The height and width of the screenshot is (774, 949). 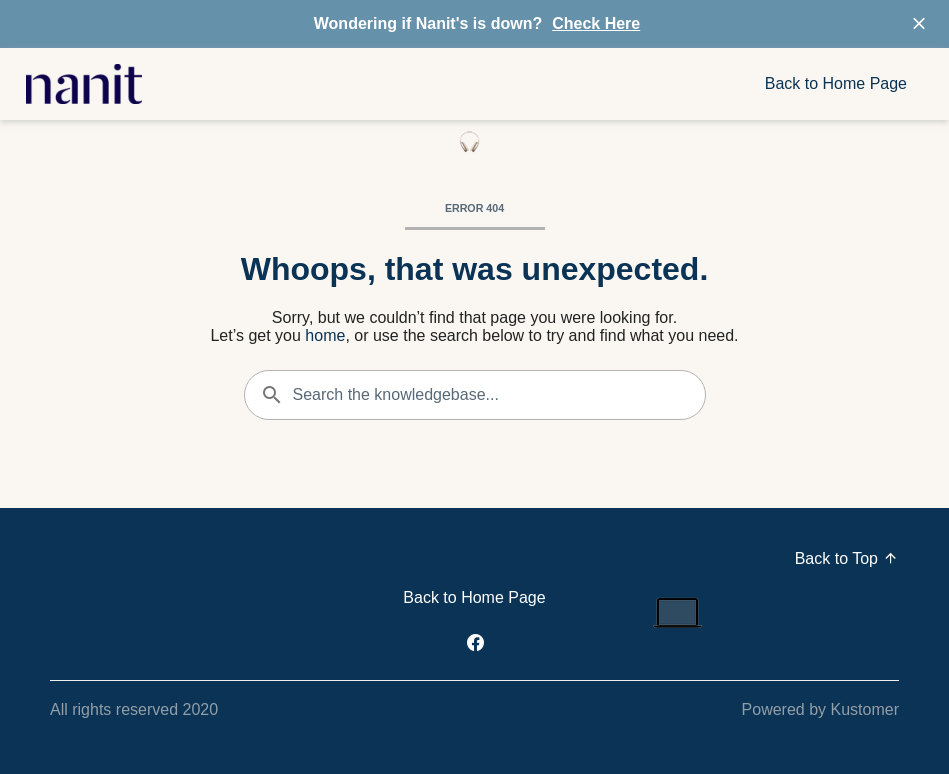 I want to click on apple airpods max headphones, so click(x=469, y=141).